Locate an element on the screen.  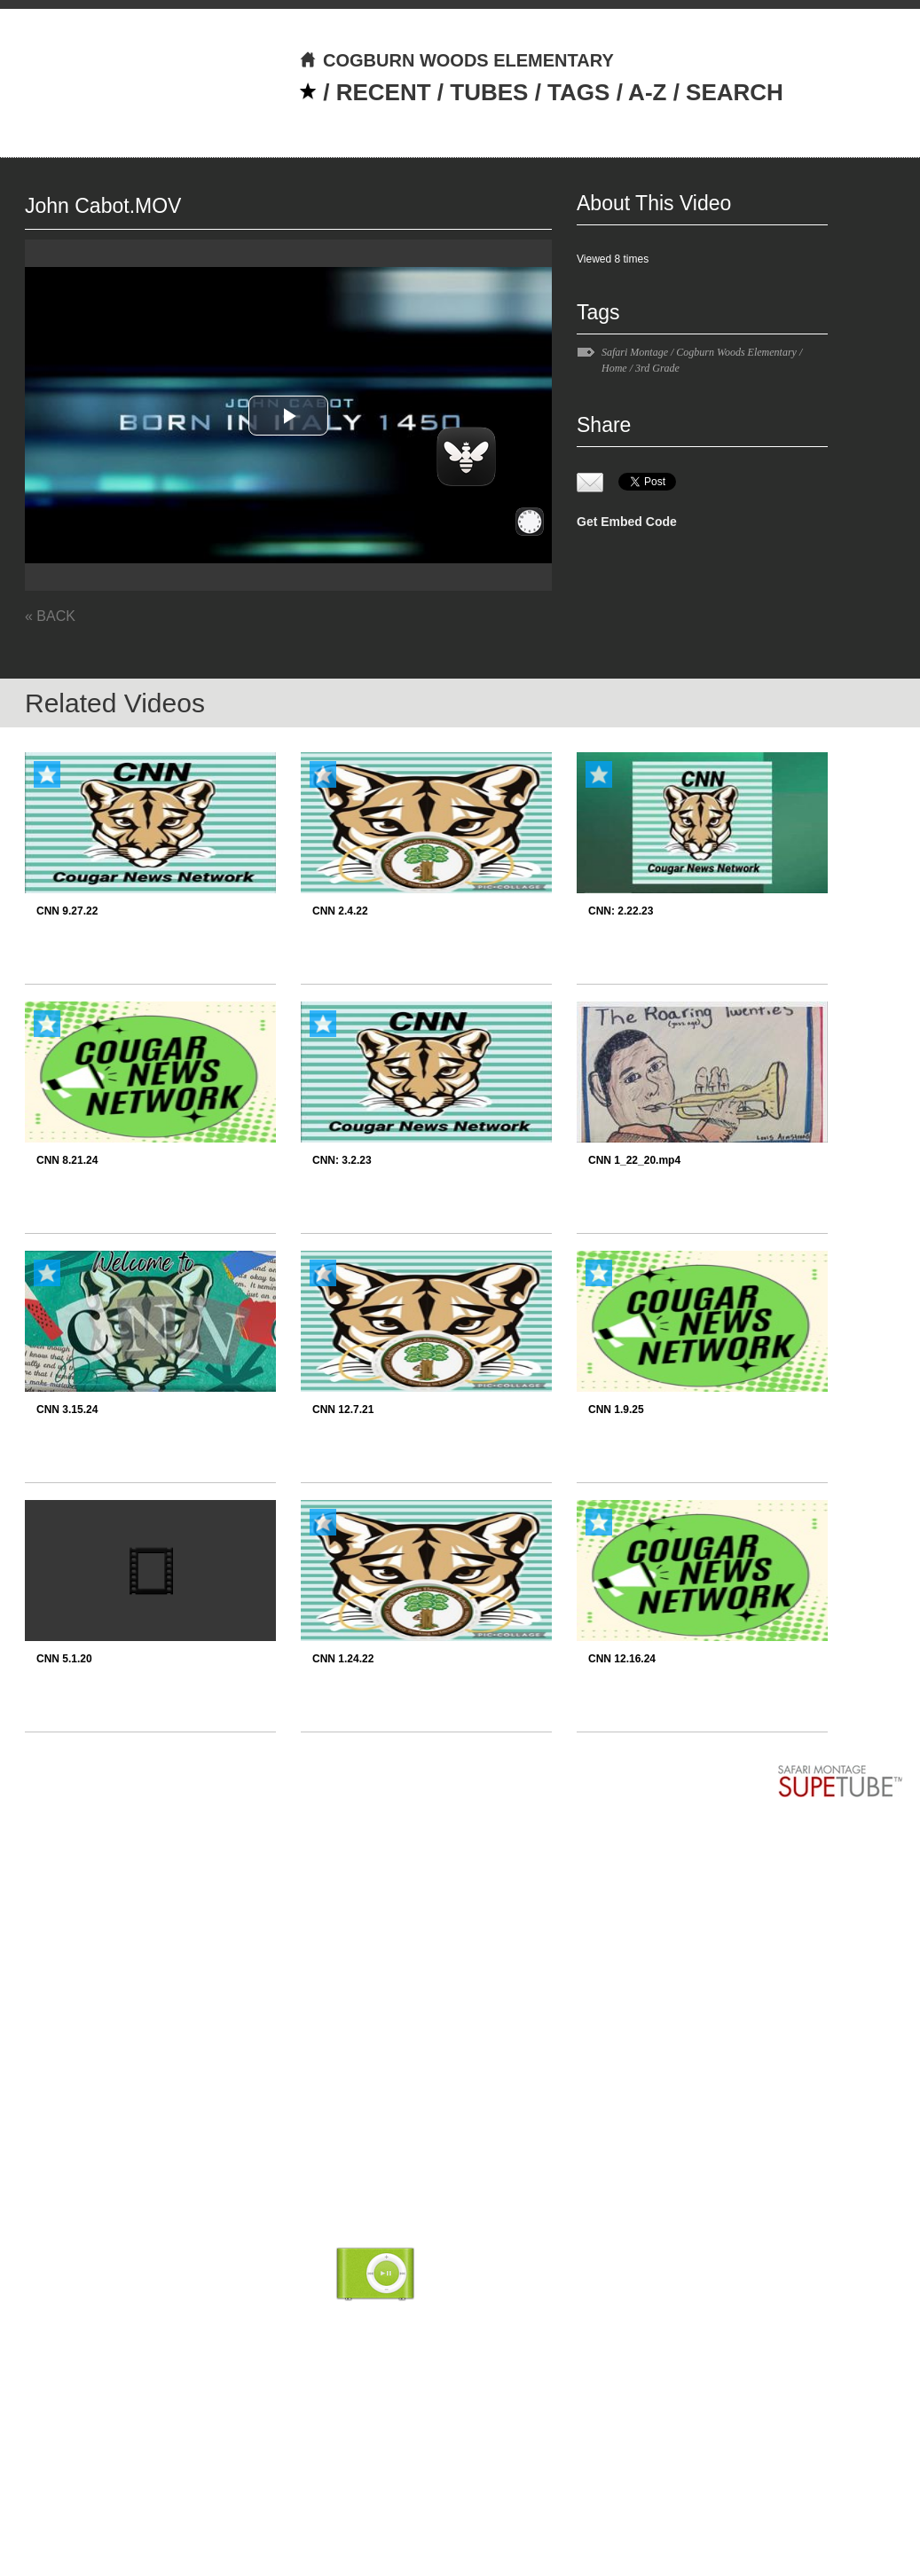
open Kandji Self Service app for device management is located at coordinates (466, 456).